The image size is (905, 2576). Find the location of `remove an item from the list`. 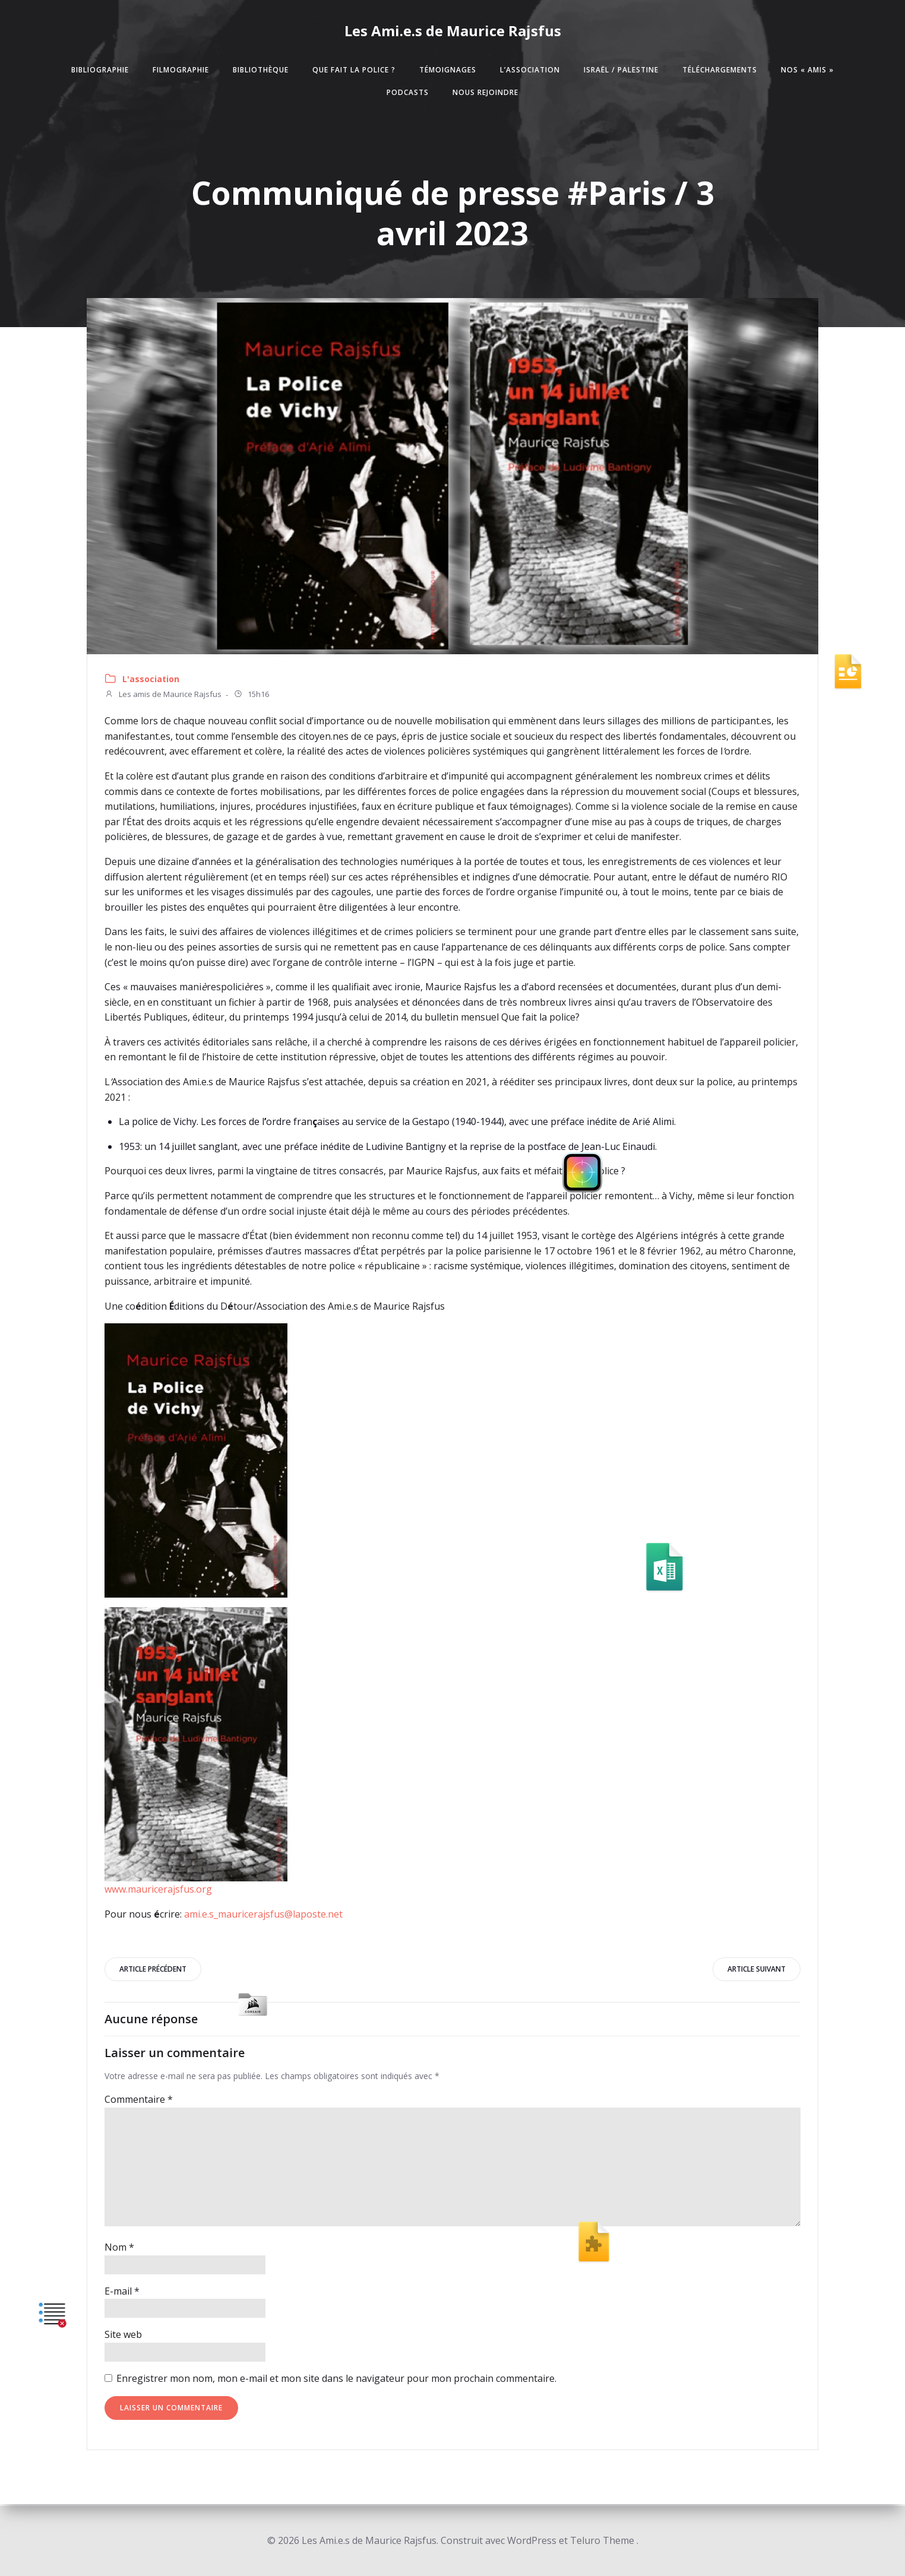

remove an item from the list is located at coordinates (52, 2314).